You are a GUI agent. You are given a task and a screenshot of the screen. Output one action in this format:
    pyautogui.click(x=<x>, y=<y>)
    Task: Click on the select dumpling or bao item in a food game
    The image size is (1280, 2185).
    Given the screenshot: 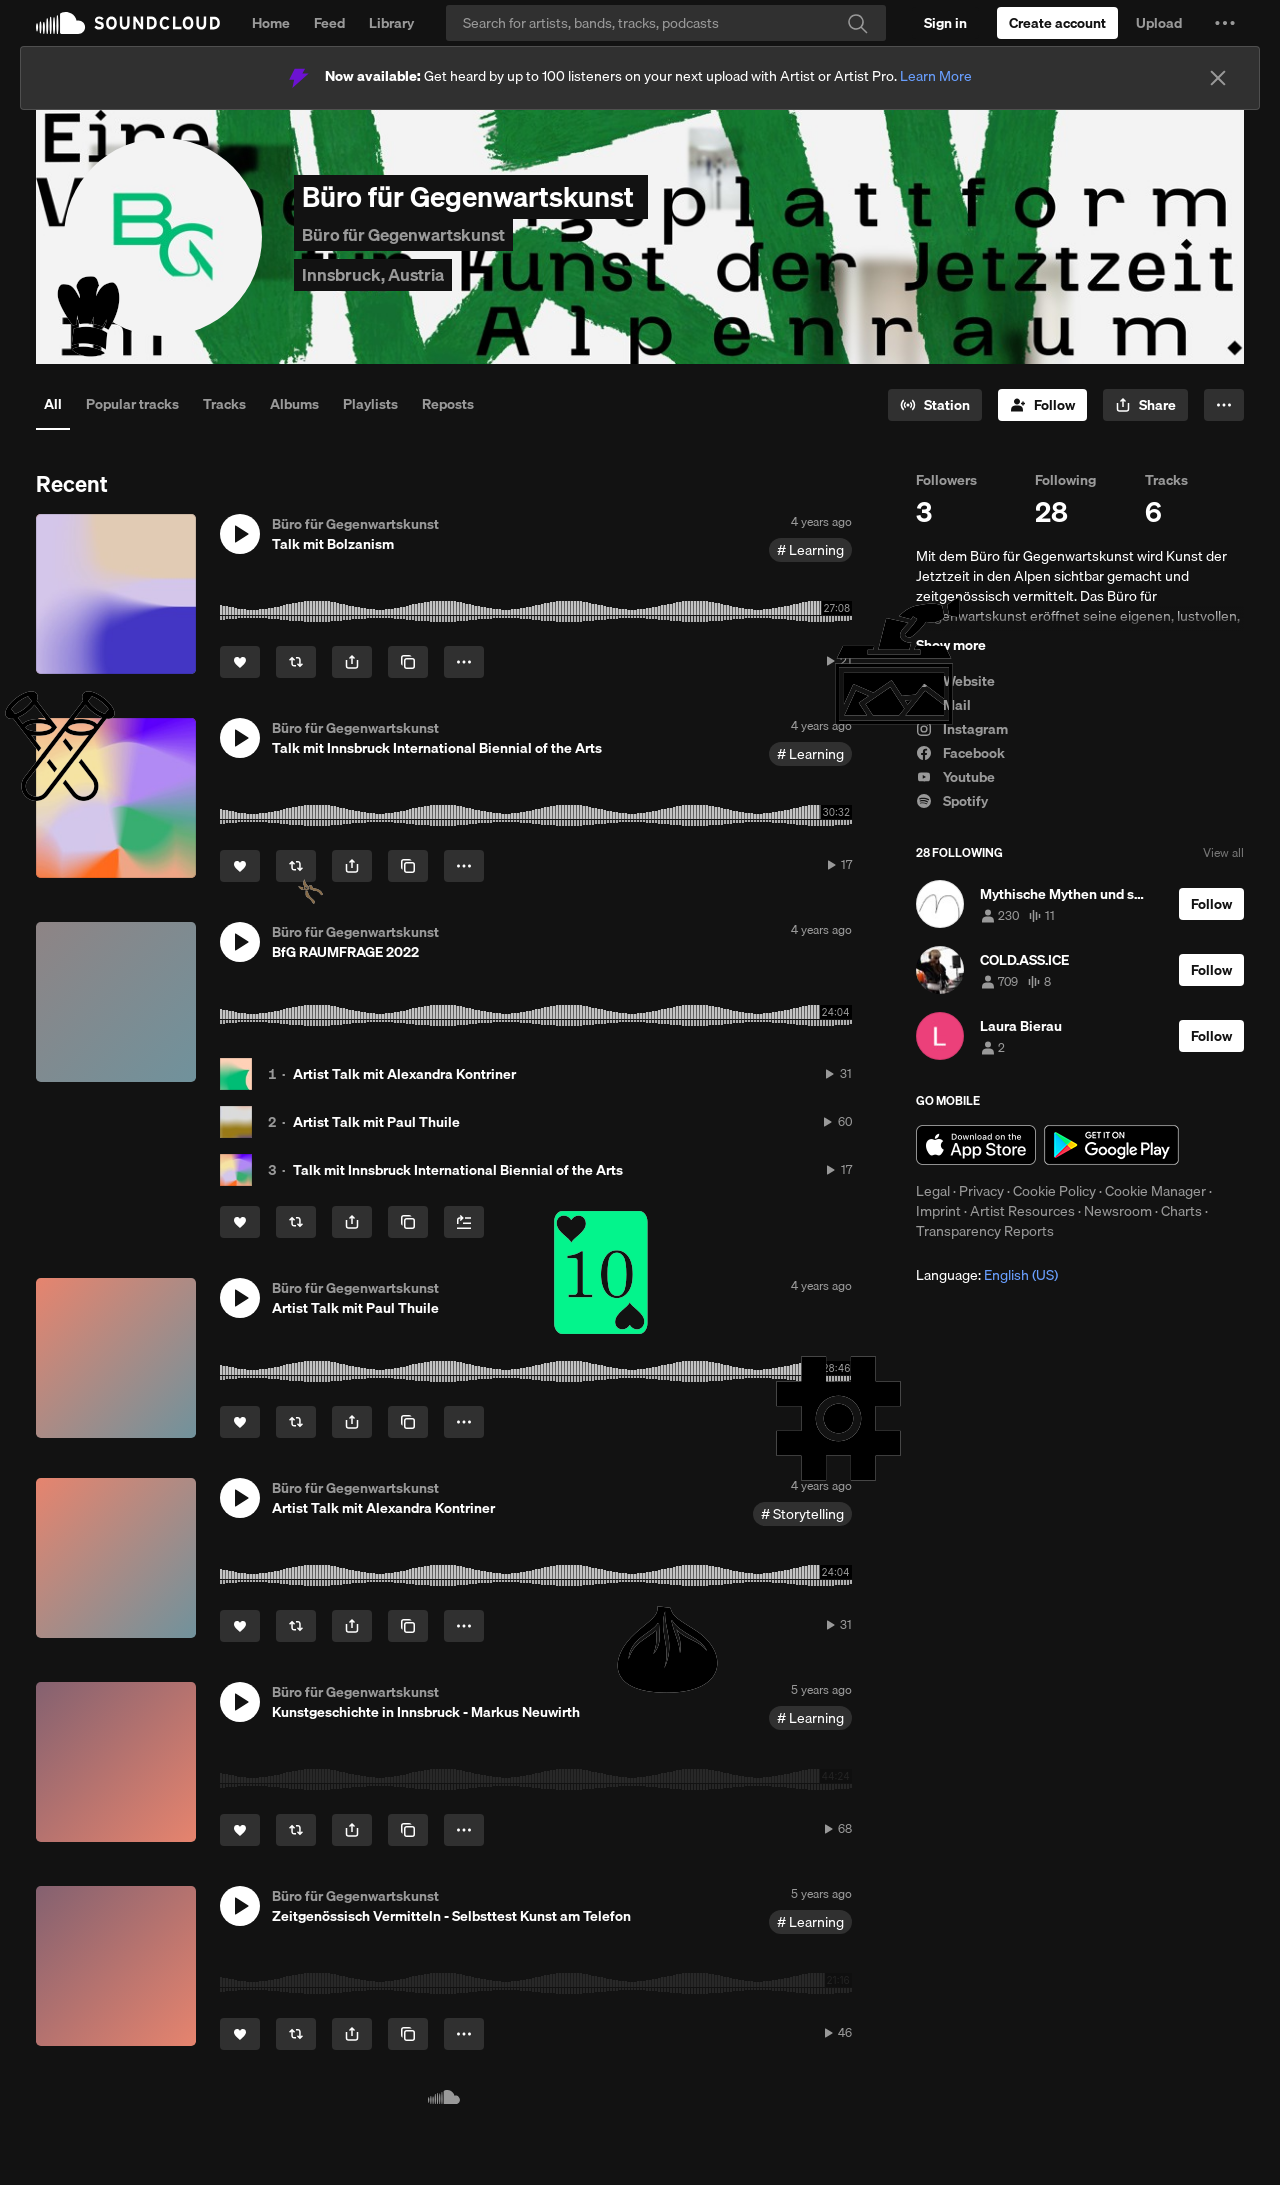 What is the action you would take?
    pyautogui.click(x=667, y=1649)
    